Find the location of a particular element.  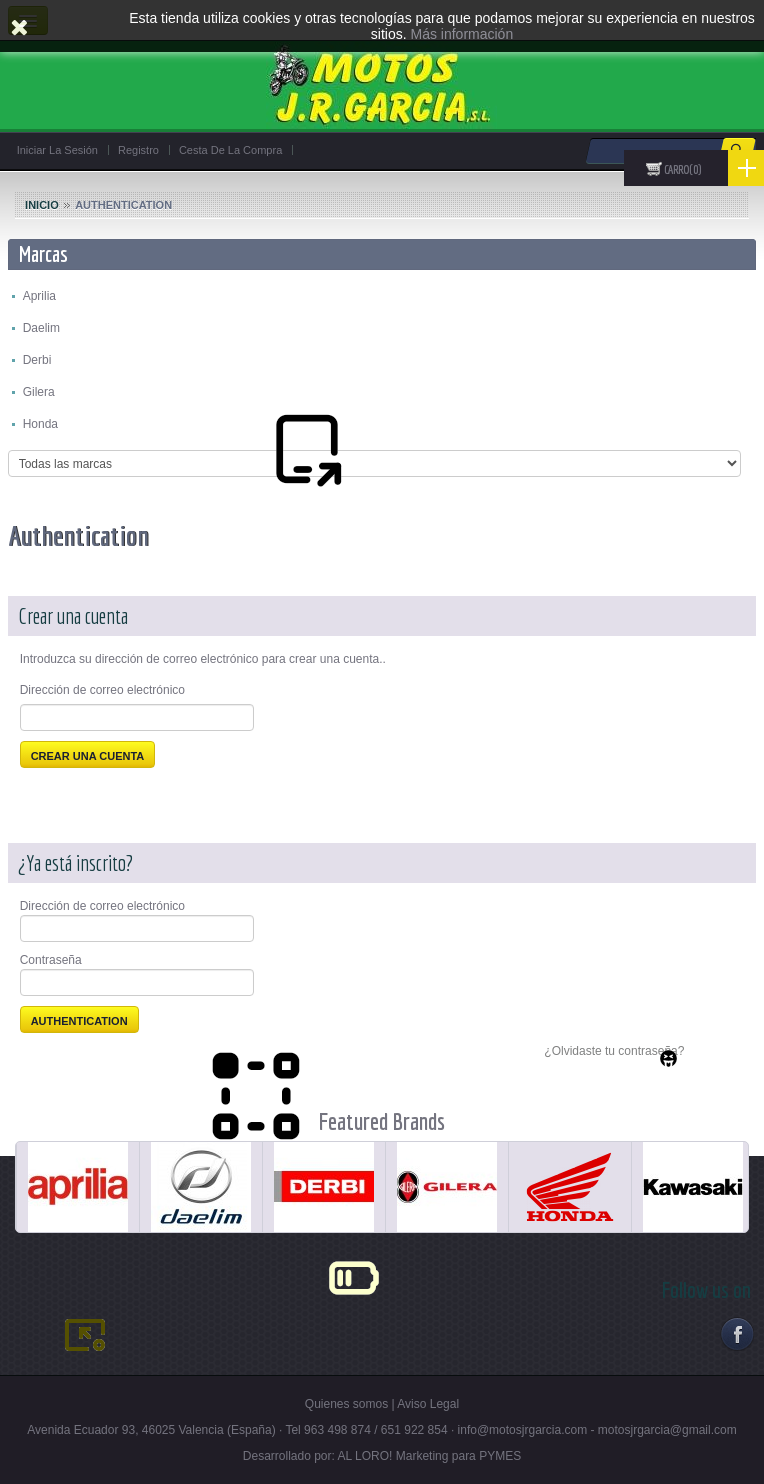

indicates low battery level is located at coordinates (354, 1278).